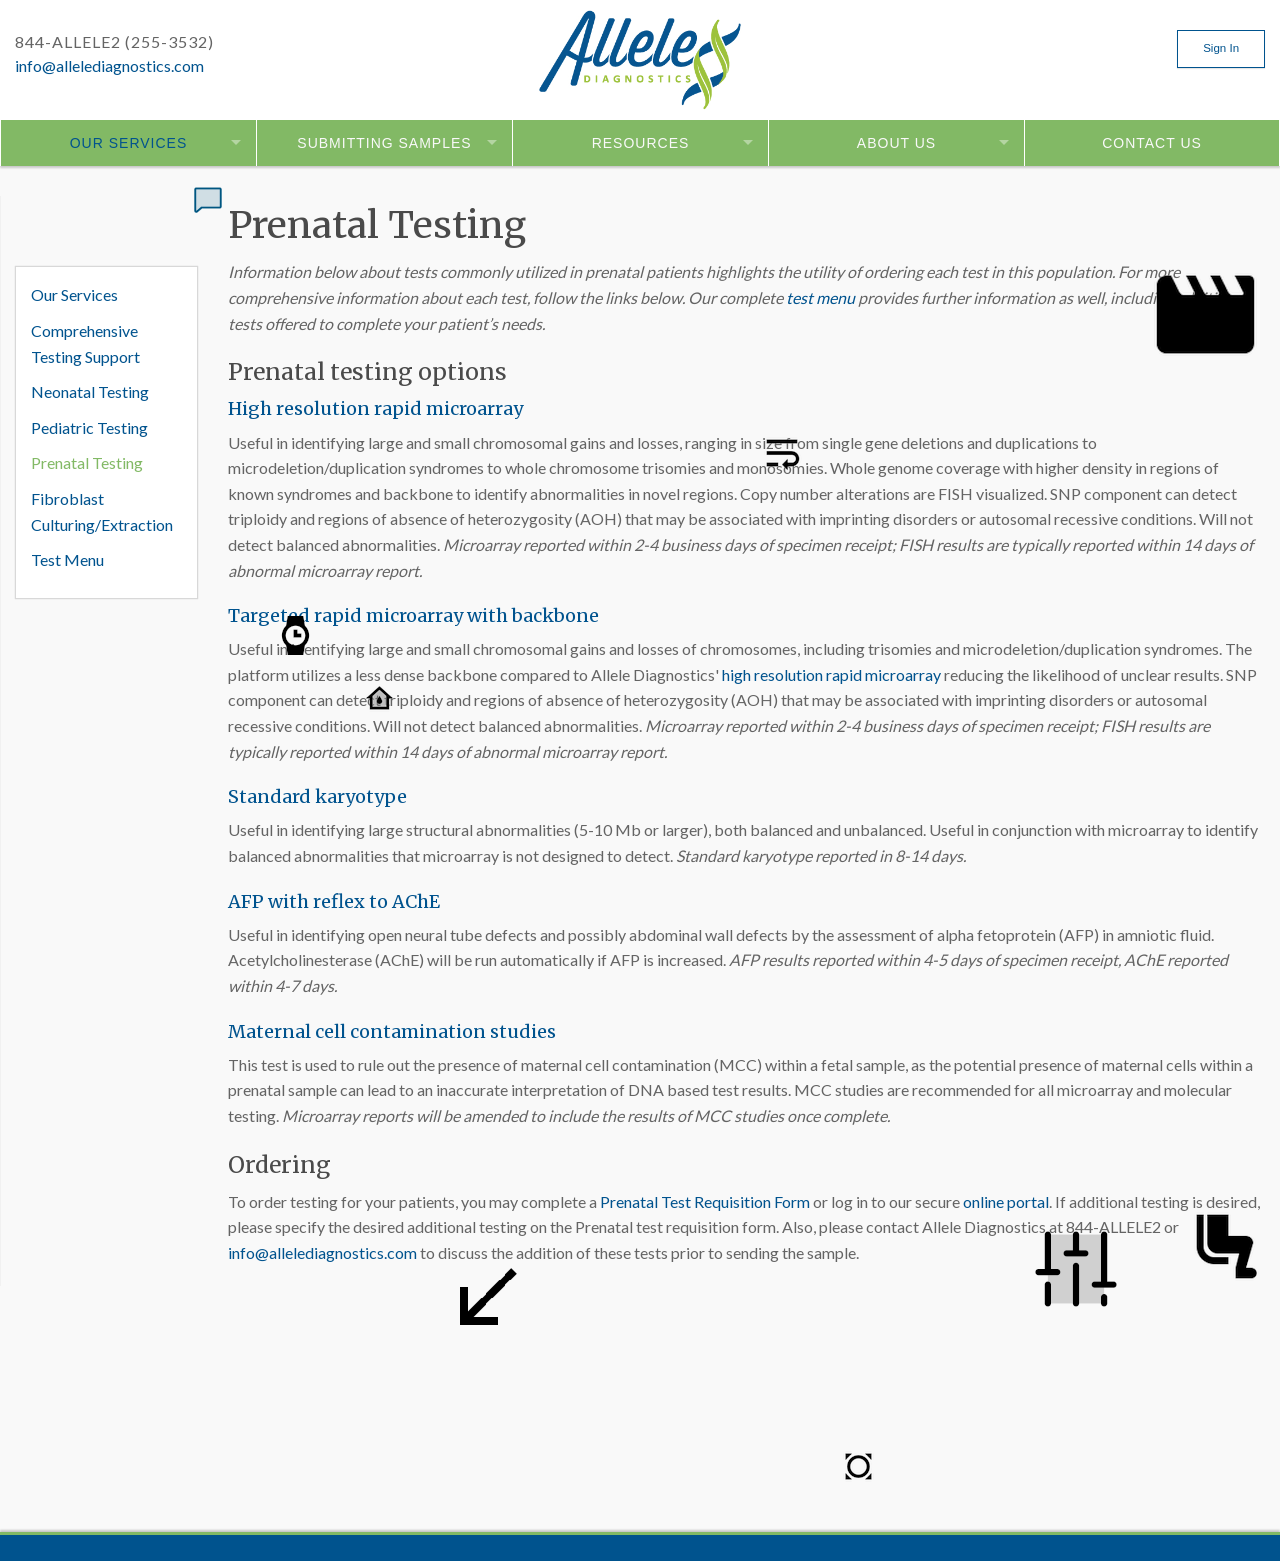  I want to click on report water damage to a property, so click(379, 698).